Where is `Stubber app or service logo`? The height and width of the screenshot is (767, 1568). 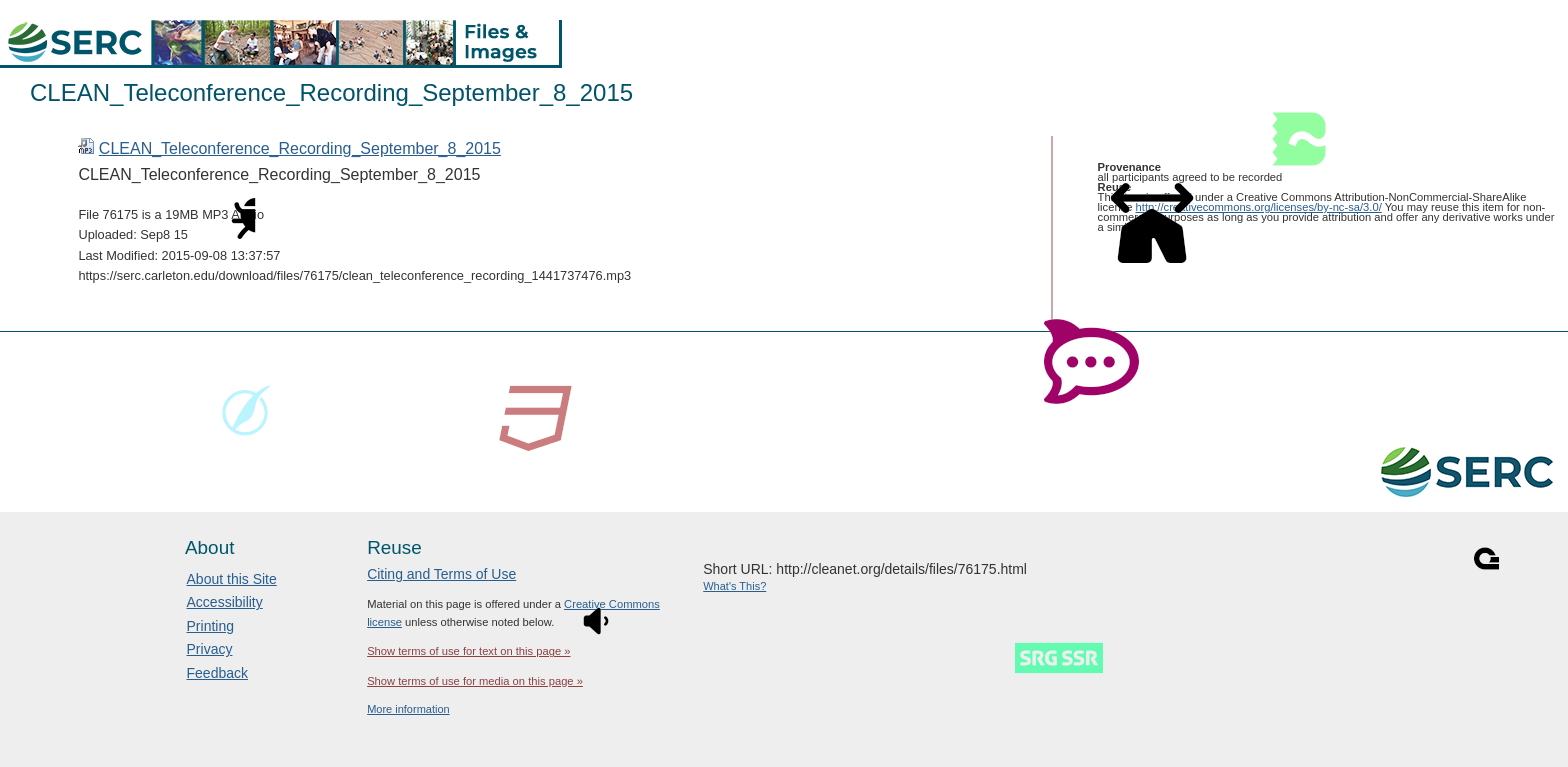 Stubber app or service logo is located at coordinates (1299, 139).